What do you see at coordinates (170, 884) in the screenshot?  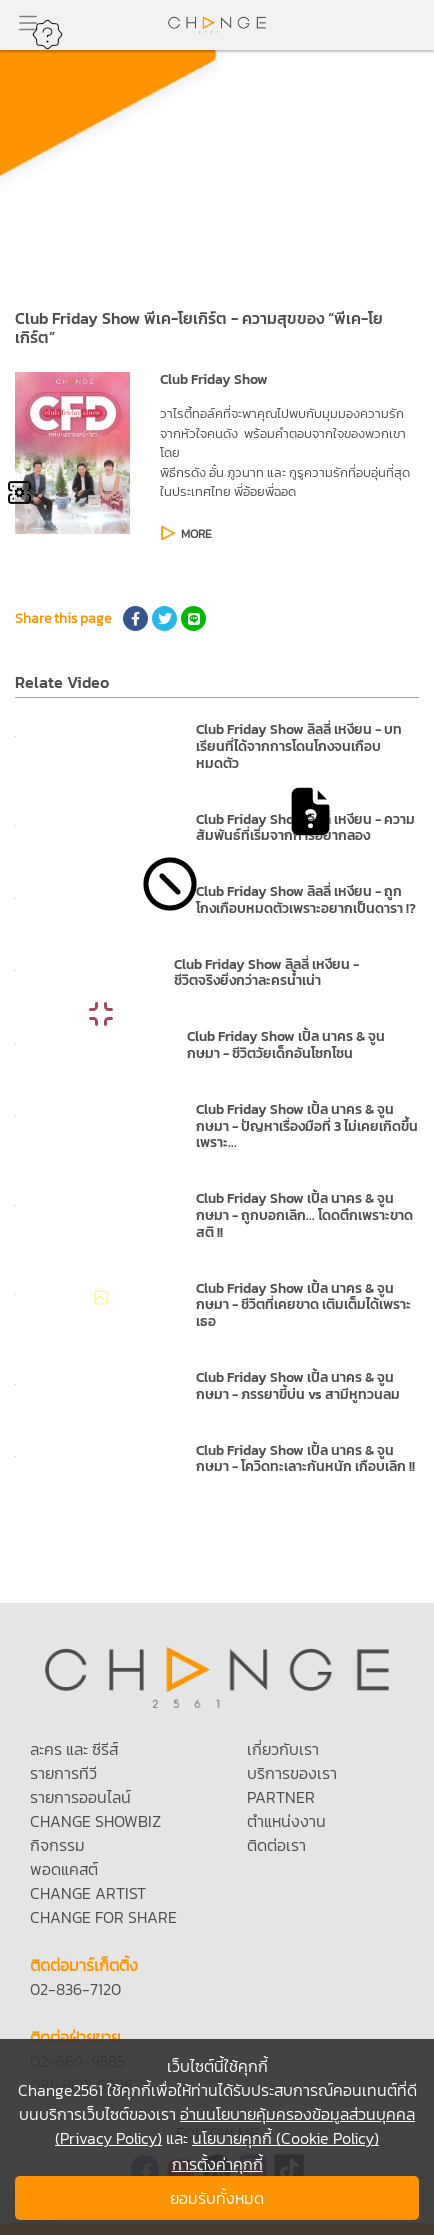 I see `indicates a forbidden or prohibited action` at bounding box center [170, 884].